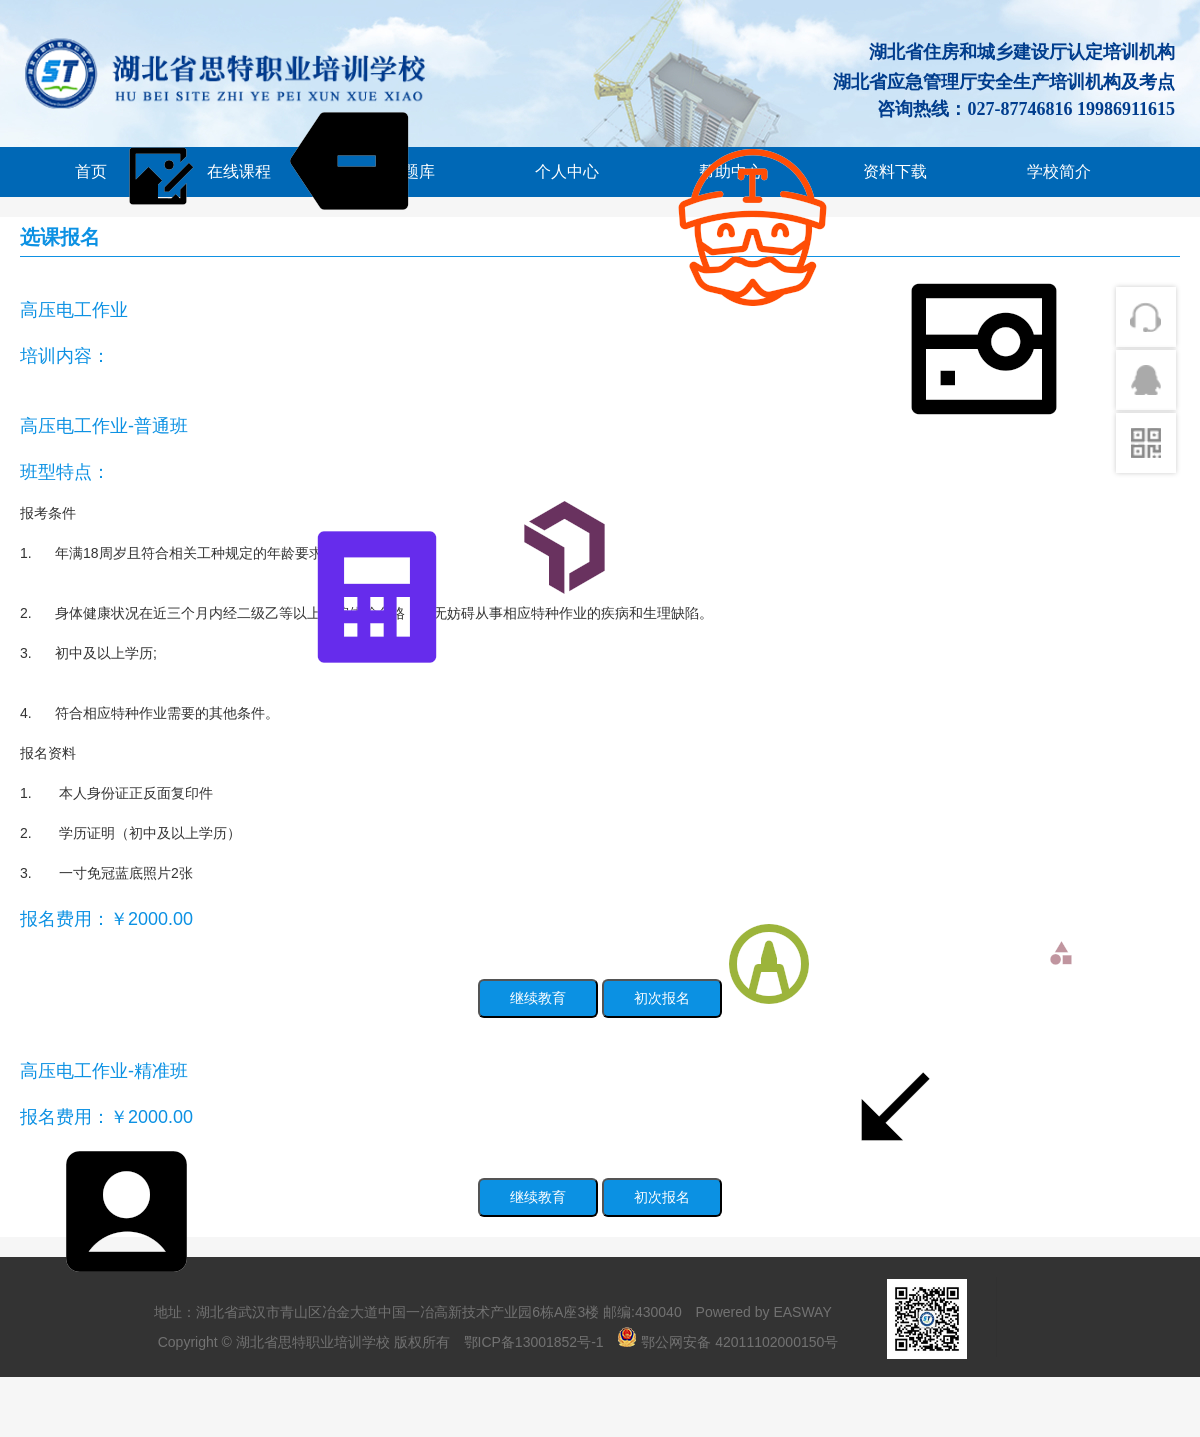 The width and height of the screenshot is (1200, 1437). What do you see at coordinates (769, 964) in the screenshot?
I see `sketch app logo` at bounding box center [769, 964].